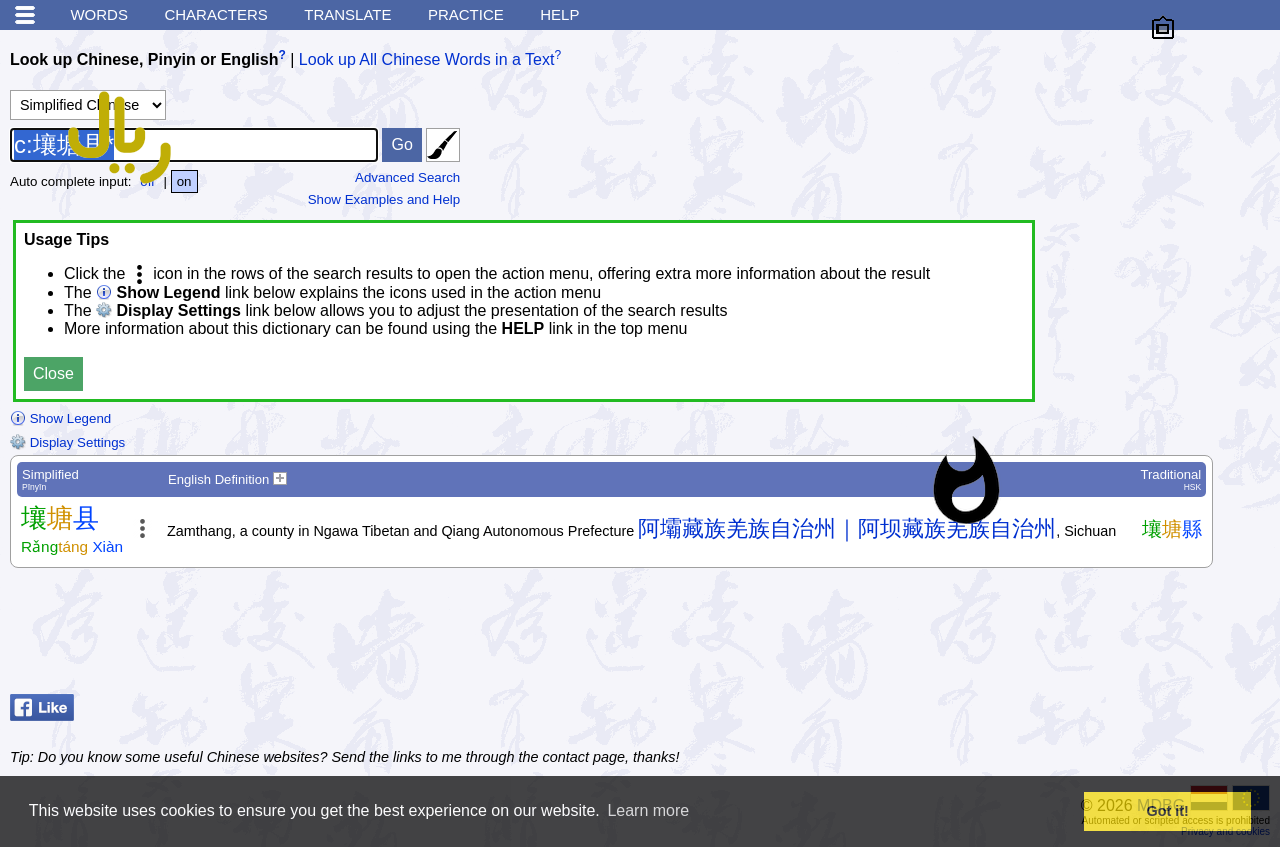 The height and width of the screenshot is (847, 1280). What do you see at coordinates (119, 137) in the screenshot?
I see `indicates price or amount in Iranian rial currency` at bounding box center [119, 137].